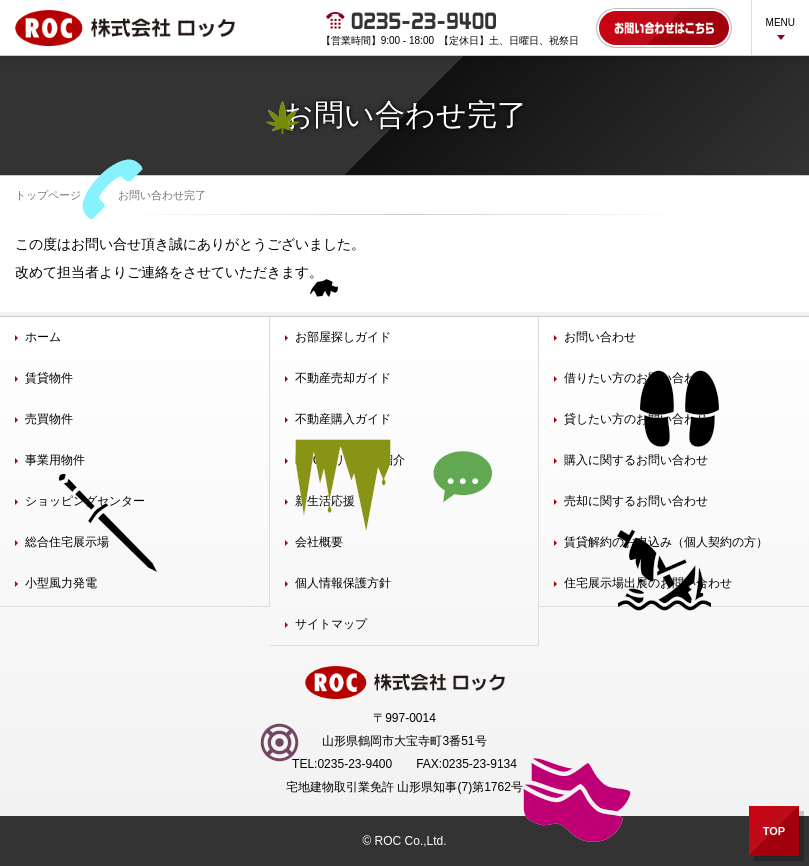 The image size is (809, 866). What do you see at coordinates (108, 523) in the screenshot?
I see `equip a two-handed sword weapon` at bounding box center [108, 523].